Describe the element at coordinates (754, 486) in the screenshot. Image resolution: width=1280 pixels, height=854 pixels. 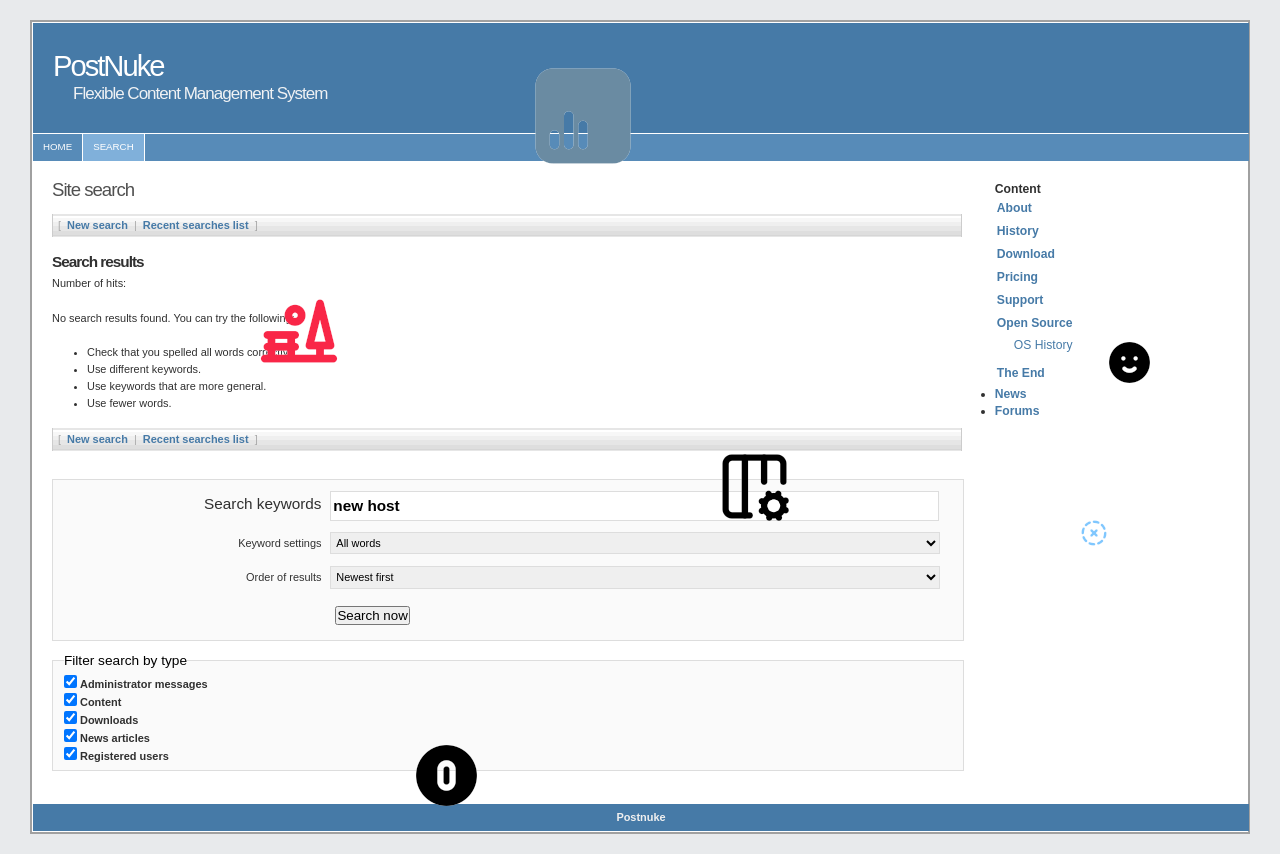
I see `configure column layout settings` at that location.